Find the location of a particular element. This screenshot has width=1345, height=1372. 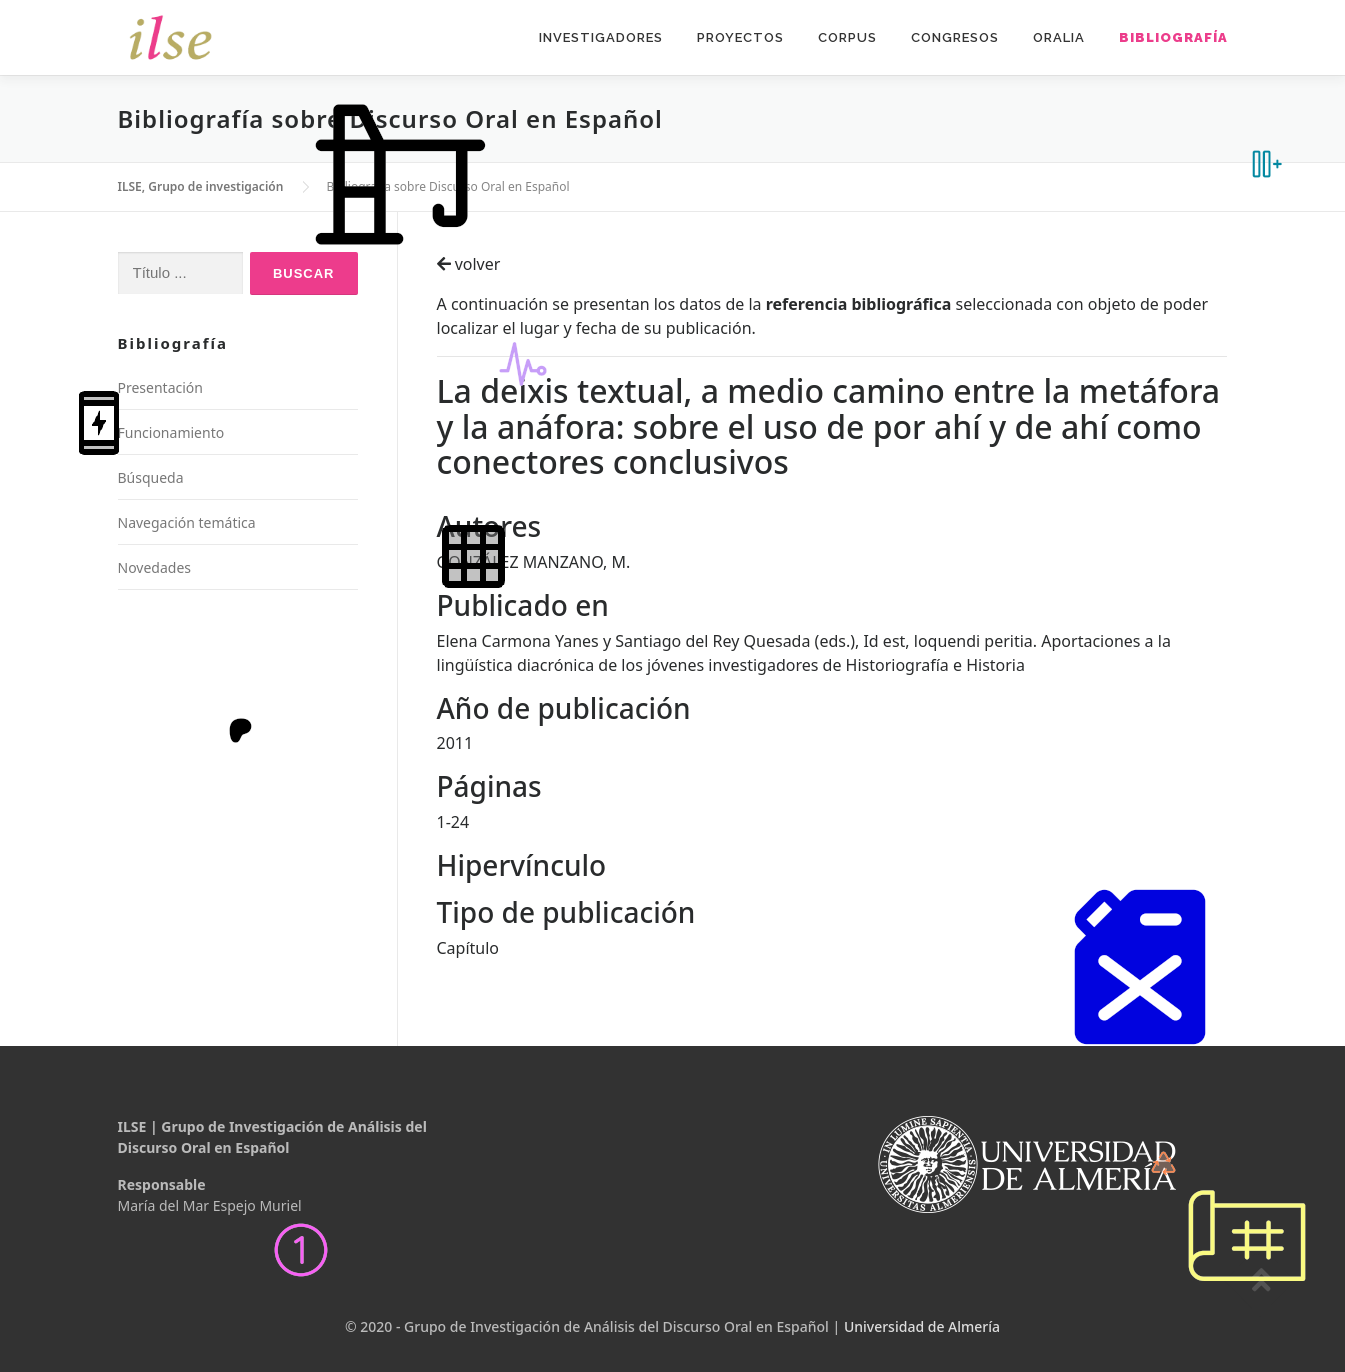

indicates the first step in a process or sequence is located at coordinates (301, 1250).